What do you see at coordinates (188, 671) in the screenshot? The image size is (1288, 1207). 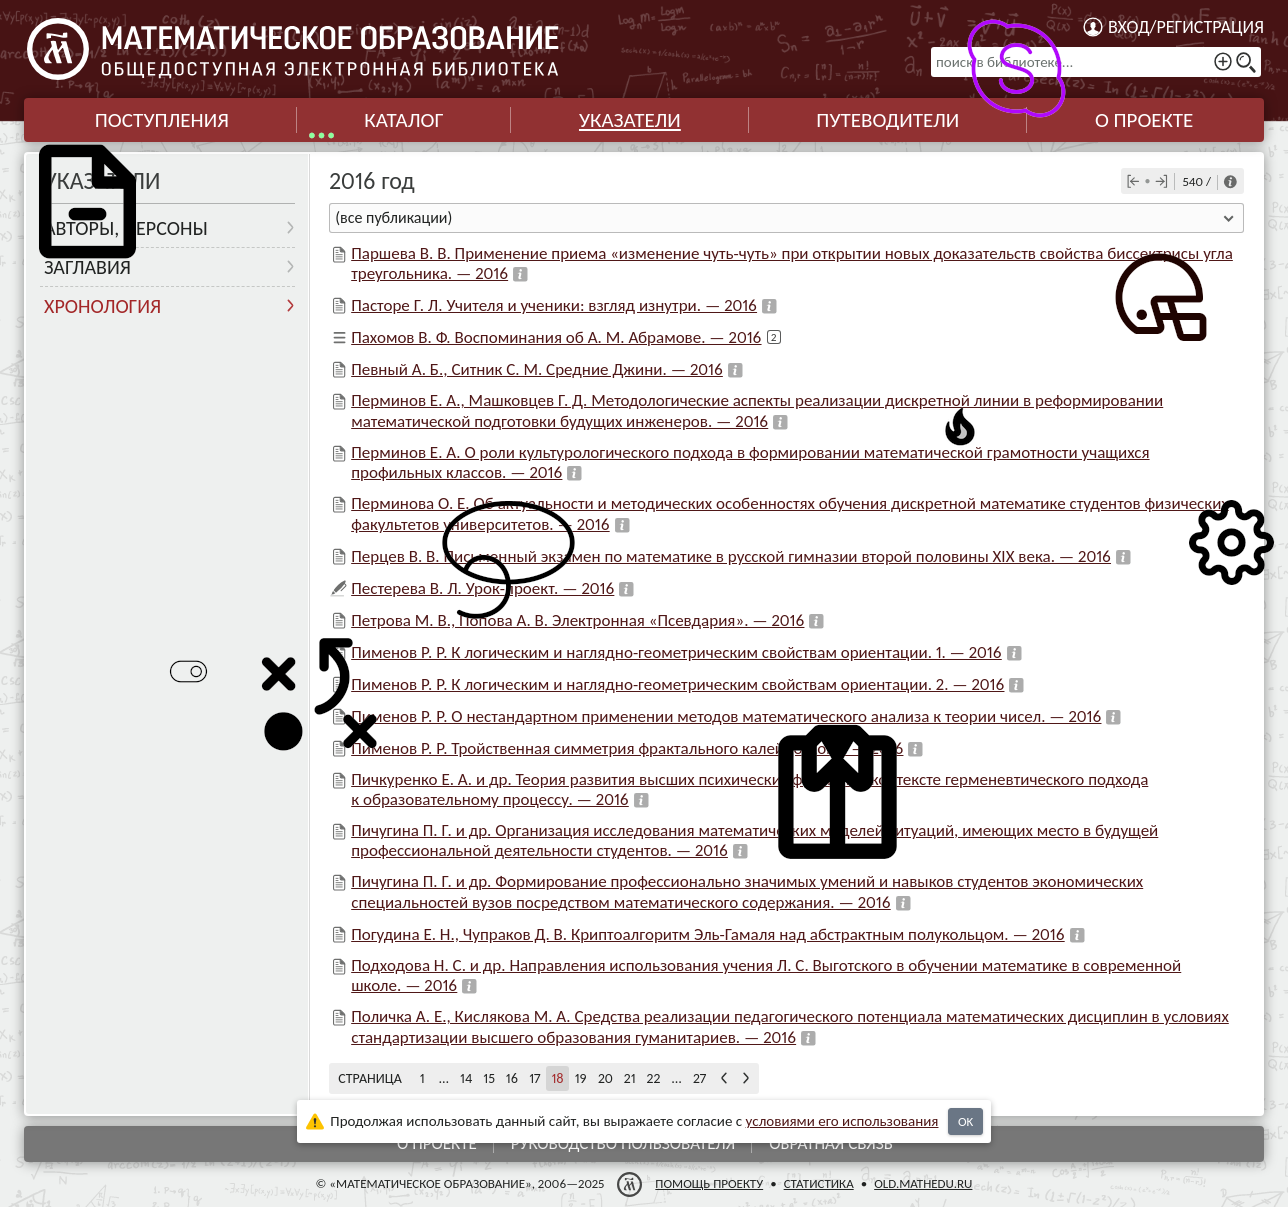 I see `toggle switch in the on position` at bounding box center [188, 671].